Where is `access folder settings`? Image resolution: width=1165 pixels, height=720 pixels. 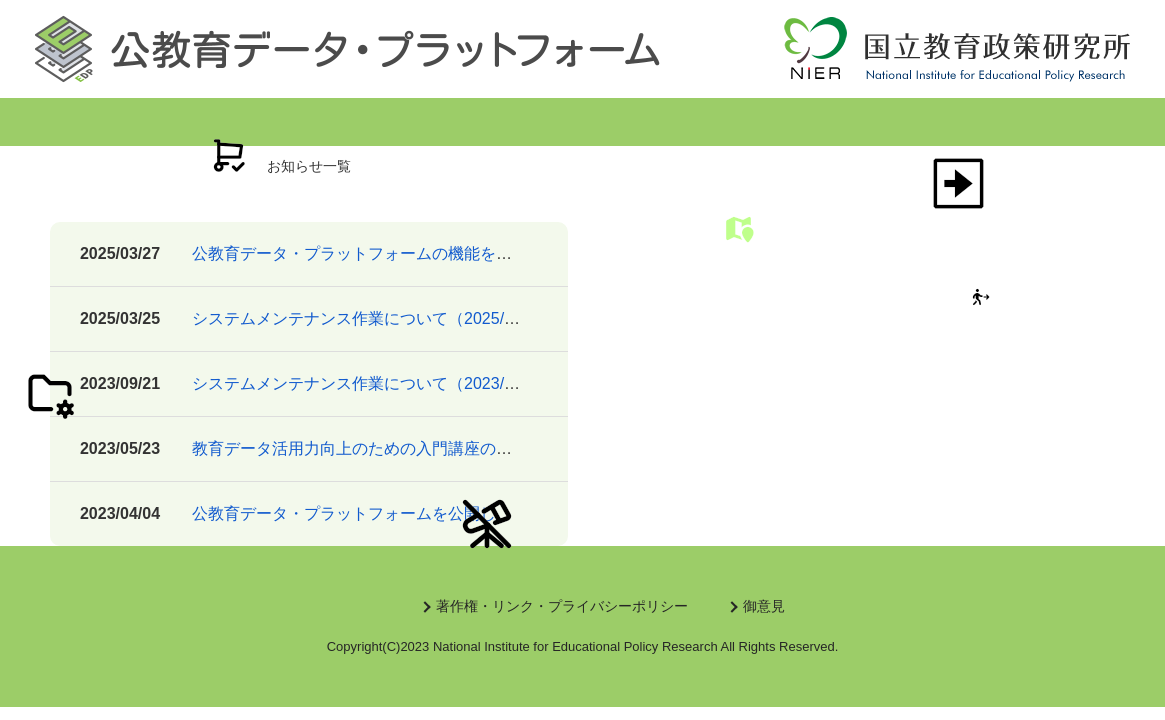 access folder settings is located at coordinates (50, 394).